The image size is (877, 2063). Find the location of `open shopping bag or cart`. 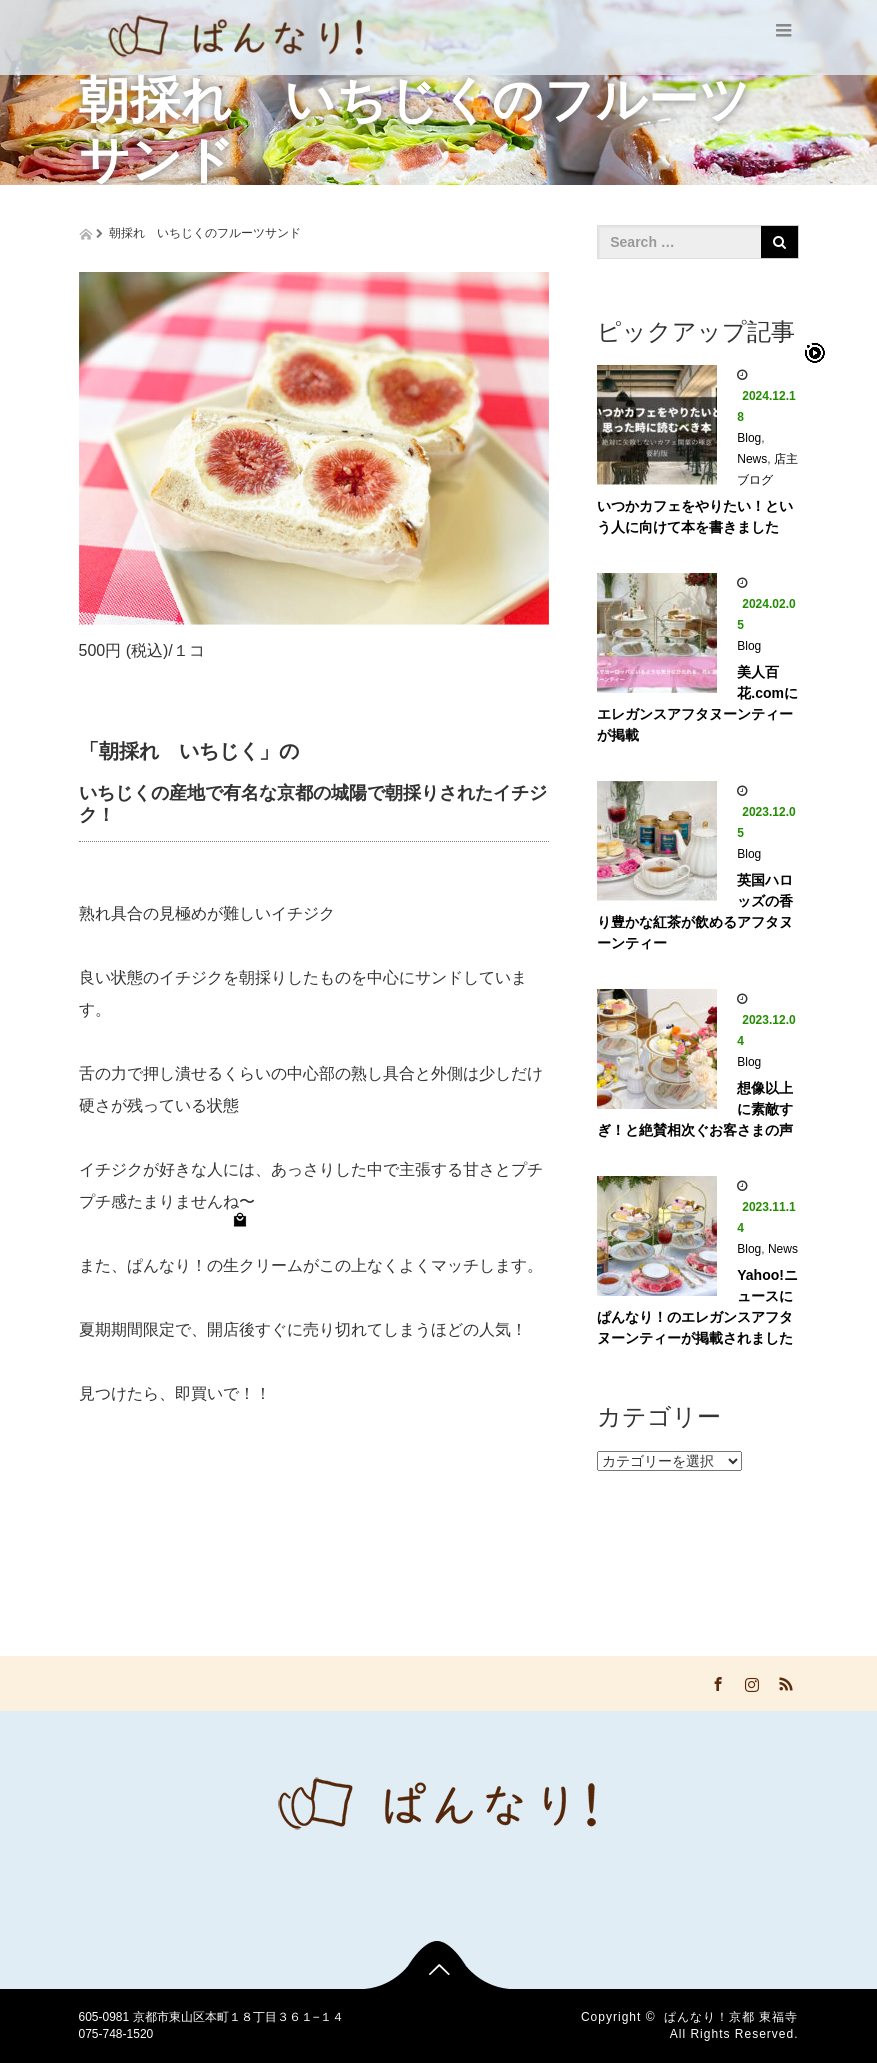

open shopping bag or cart is located at coordinates (240, 1220).